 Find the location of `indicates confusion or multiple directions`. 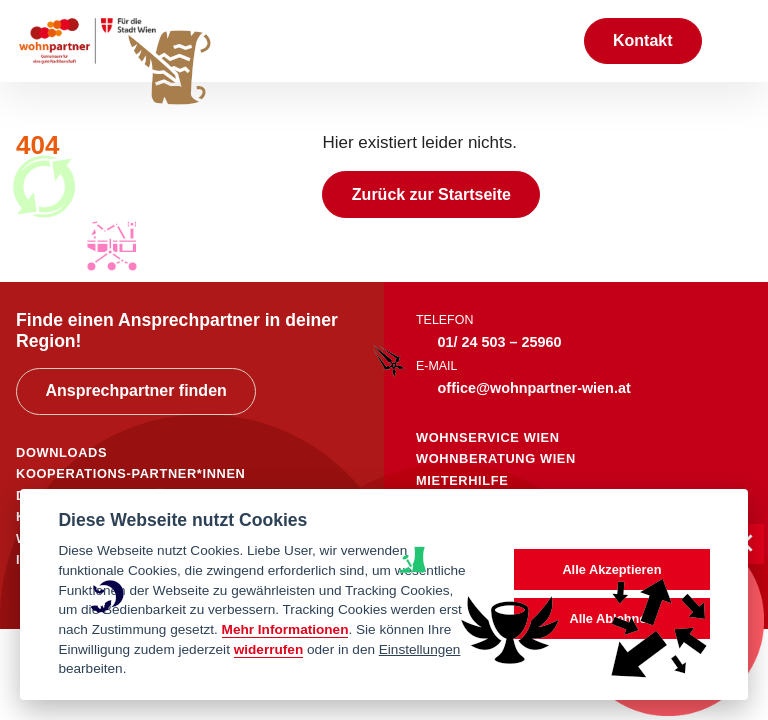

indicates confusion or multiple directions is located at coordinates (659, 628).